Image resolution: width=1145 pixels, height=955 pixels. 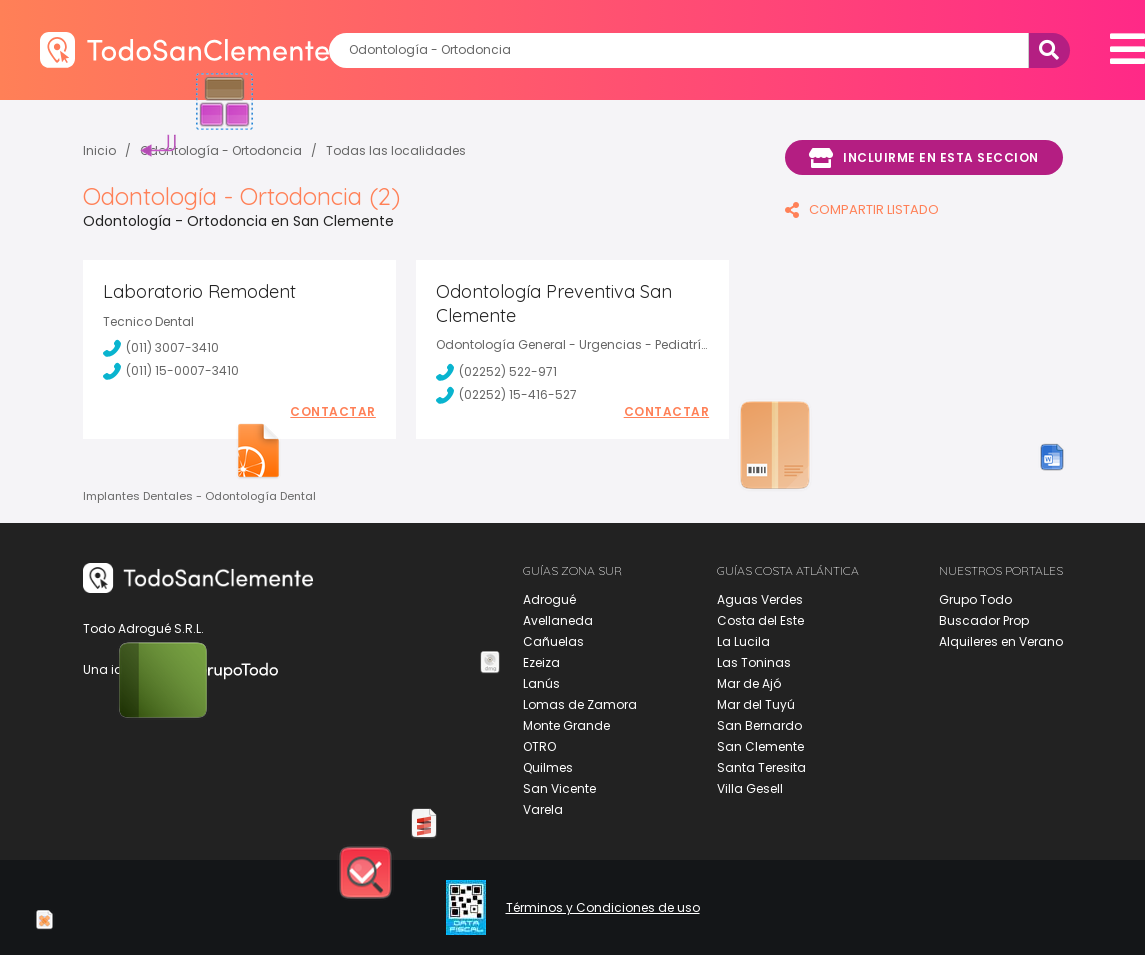 I want to click on open dconf editor to modify system settings, so click(x=365, y=872).